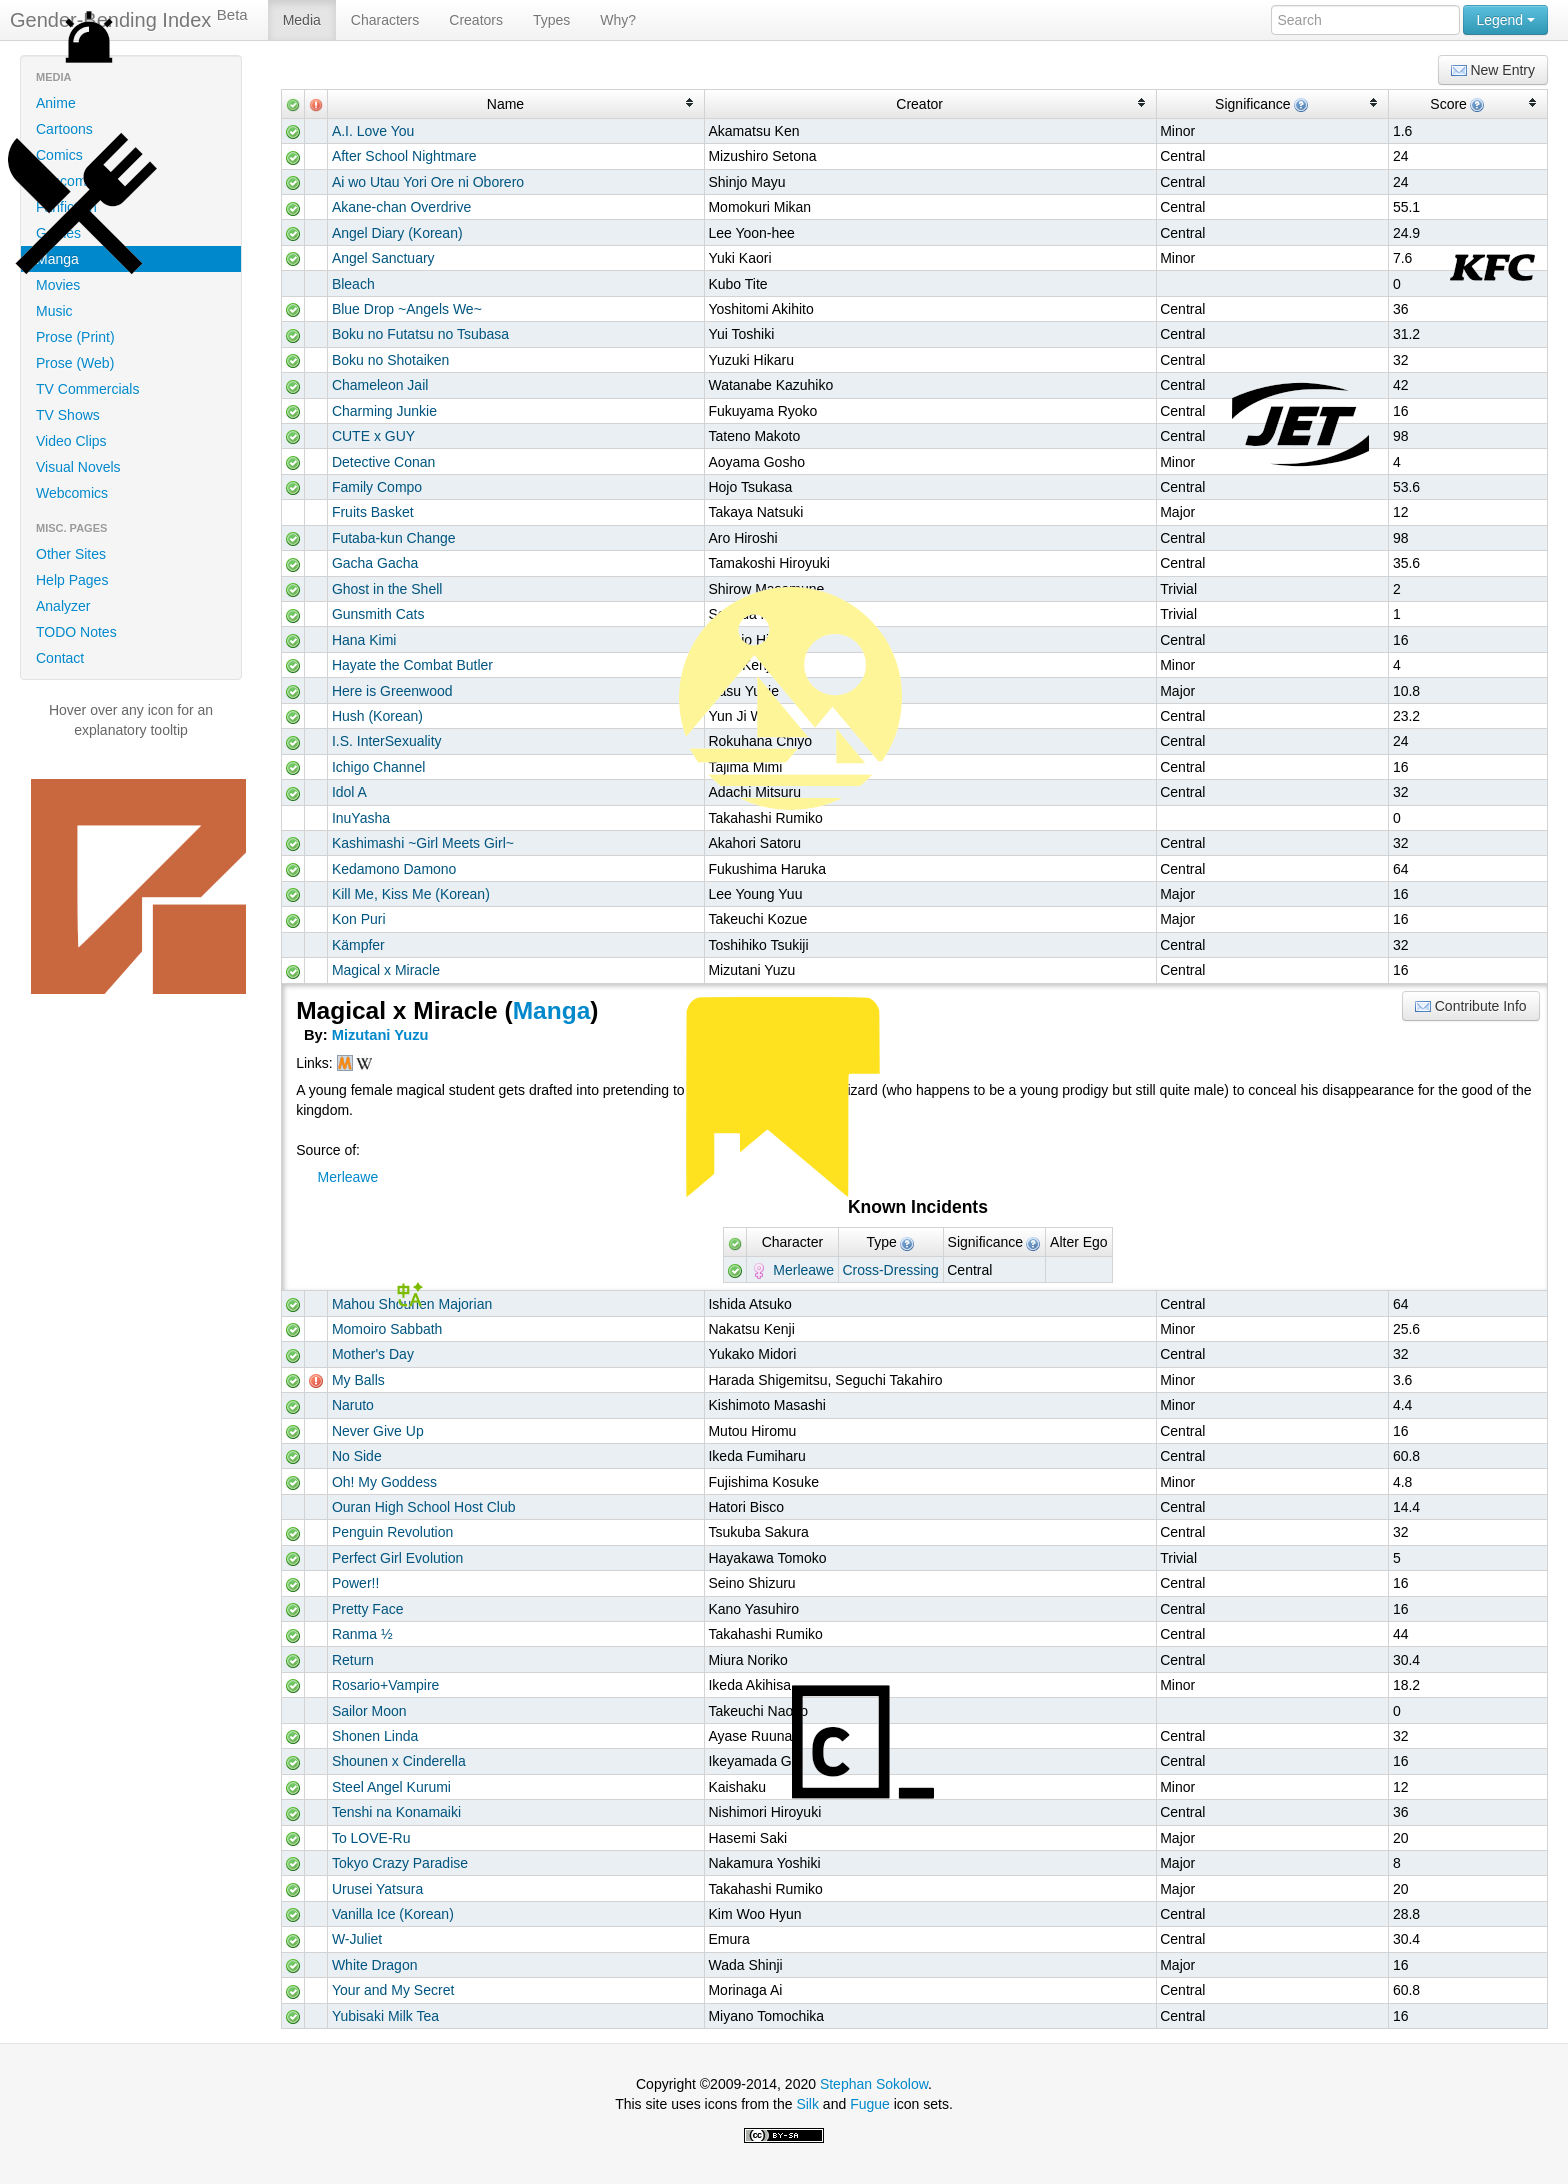 This screenshot has width=1568, height=2184. What do you see at coordinates (863, 1742) in the screenshot?
I see `open codecademy app or website` at bounding box center [863, 1742].